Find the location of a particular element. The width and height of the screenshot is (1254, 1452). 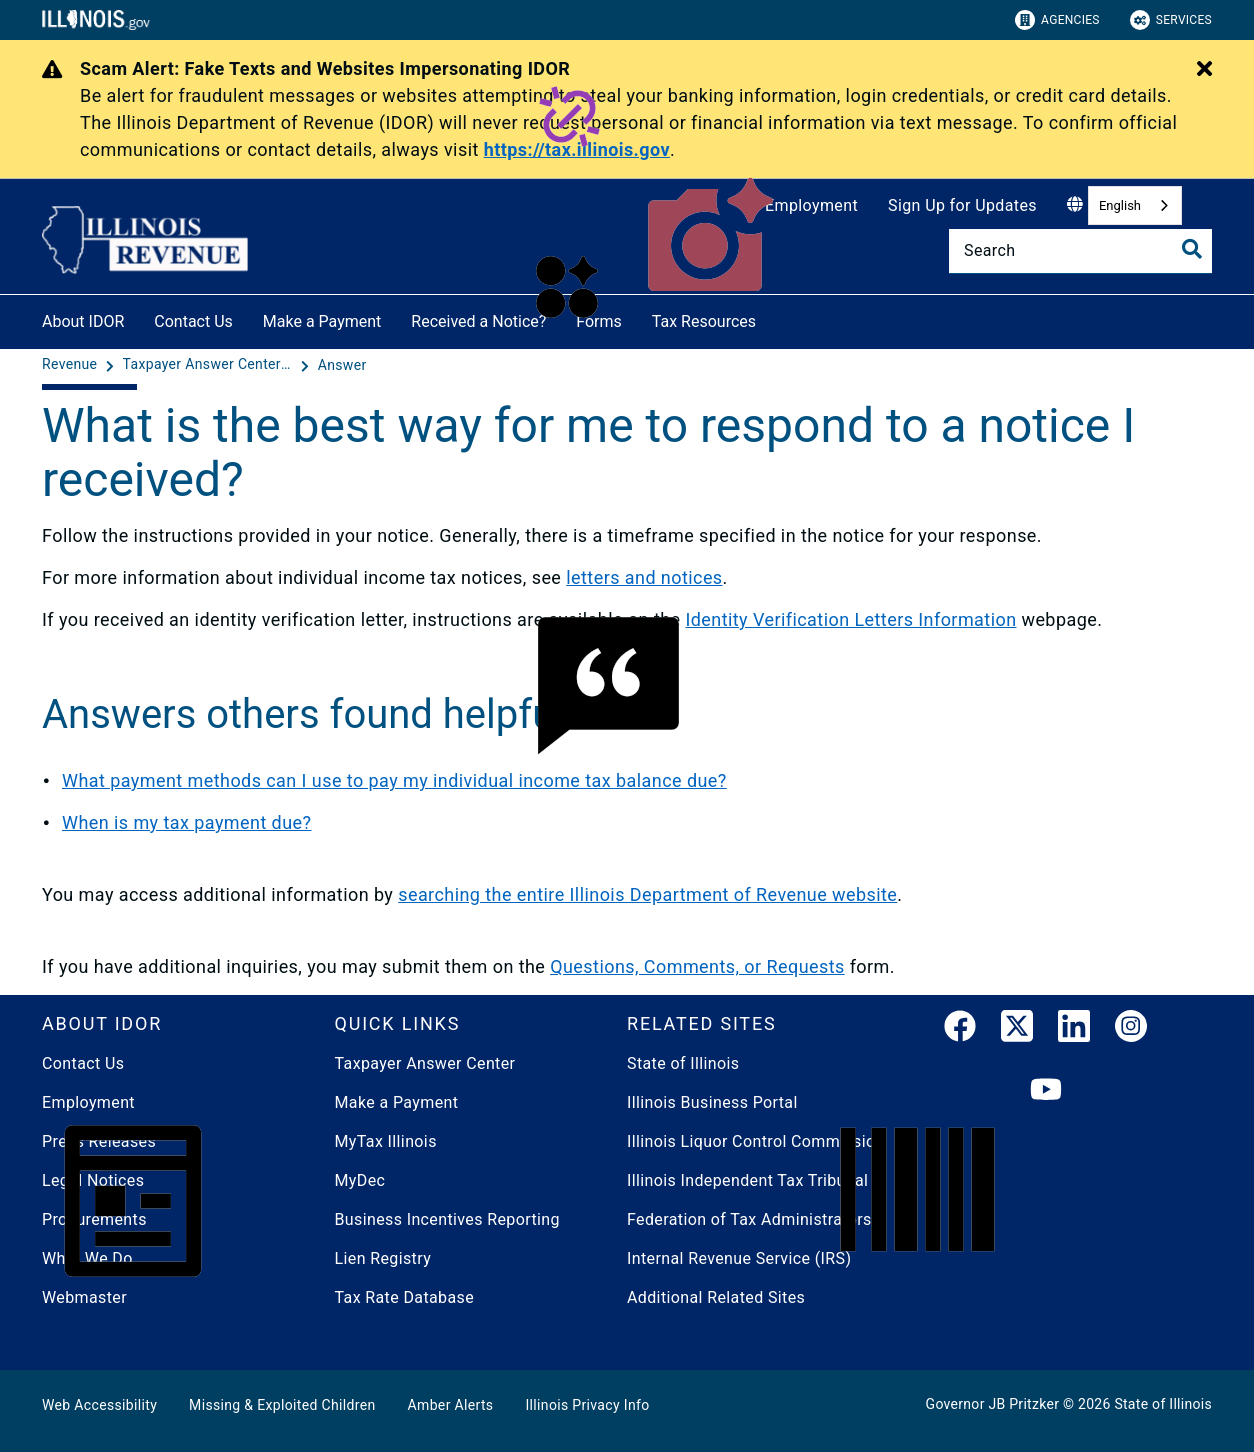

scan a barcode is located at coordinates (917, 1189).